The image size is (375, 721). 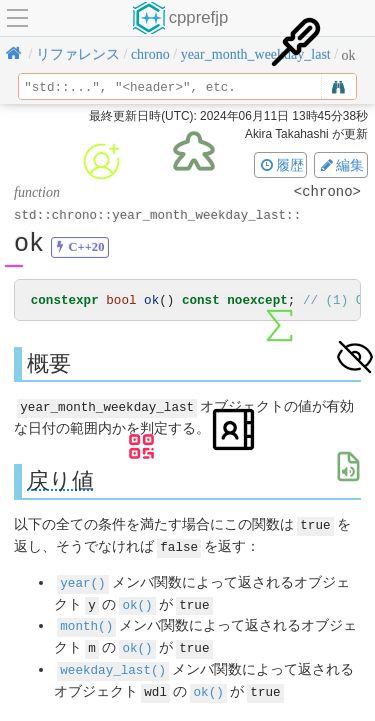 What do you see at coordinates (141, 446) in the screenshot?
I see `scan or generate a QR code` at bounding box center [141, 446].